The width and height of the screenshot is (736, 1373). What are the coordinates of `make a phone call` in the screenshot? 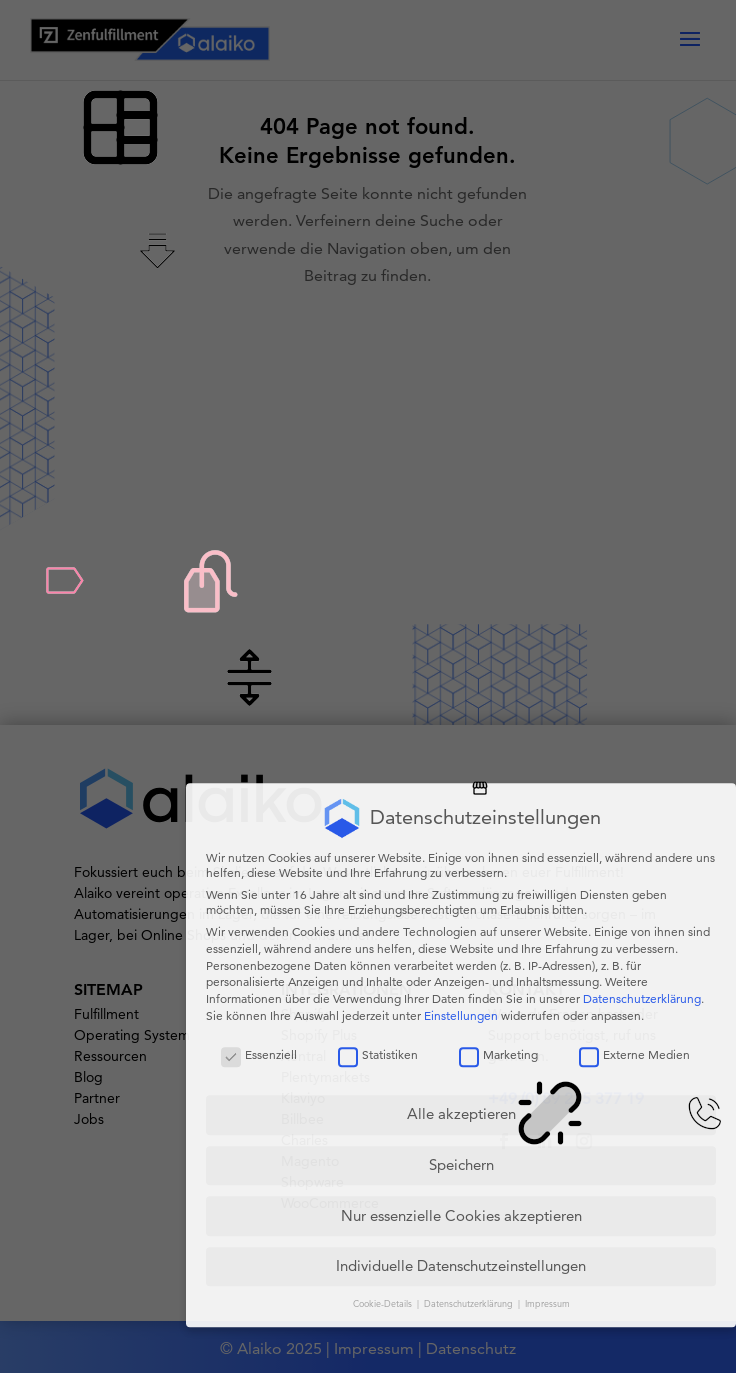 It's located at (705, 1112).